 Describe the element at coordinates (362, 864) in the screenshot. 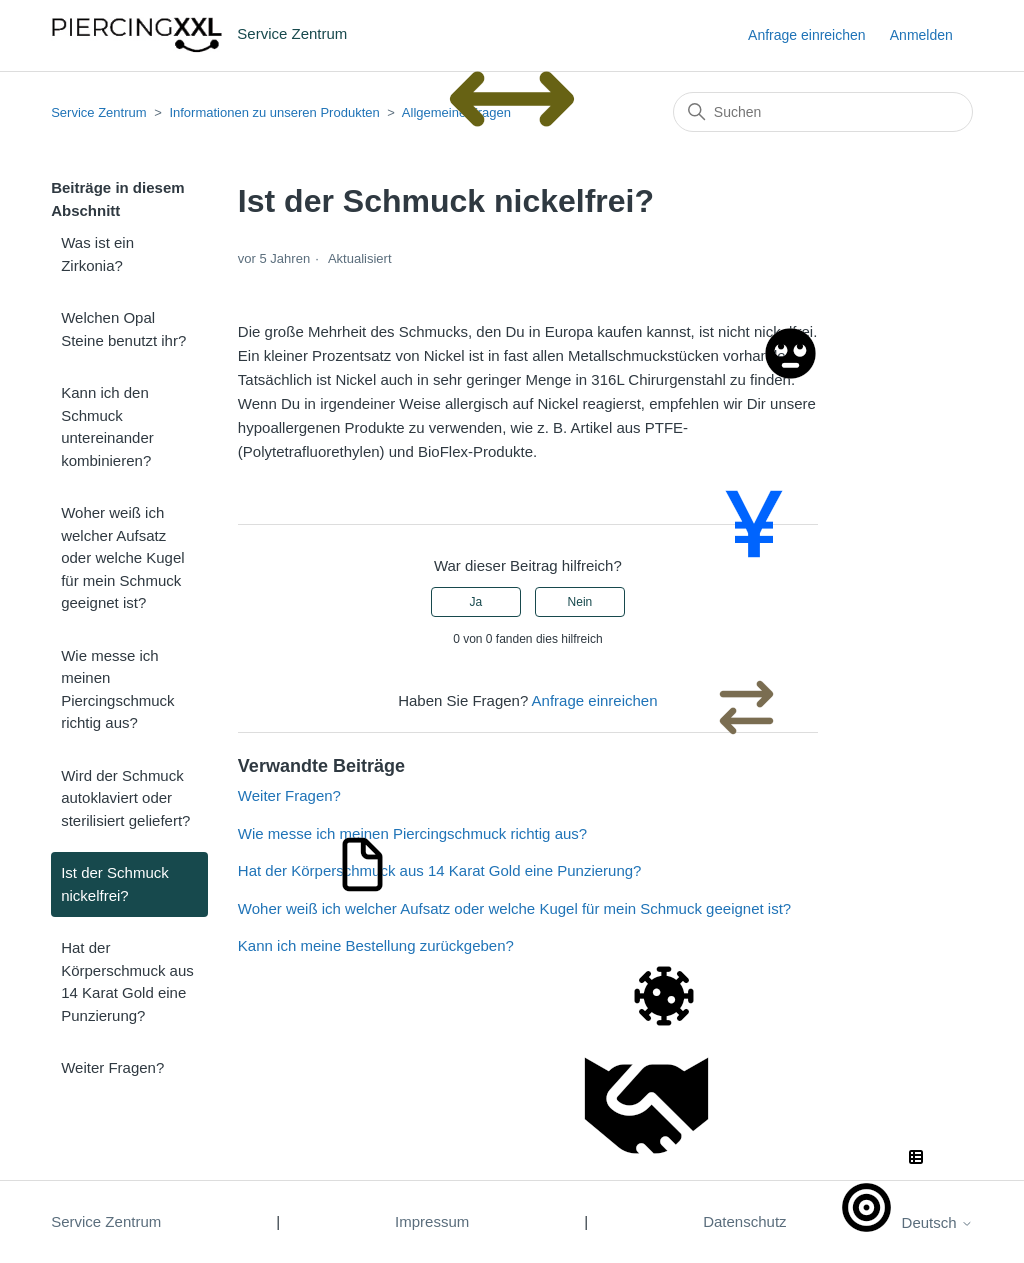

I see `view or open a file` at that location.